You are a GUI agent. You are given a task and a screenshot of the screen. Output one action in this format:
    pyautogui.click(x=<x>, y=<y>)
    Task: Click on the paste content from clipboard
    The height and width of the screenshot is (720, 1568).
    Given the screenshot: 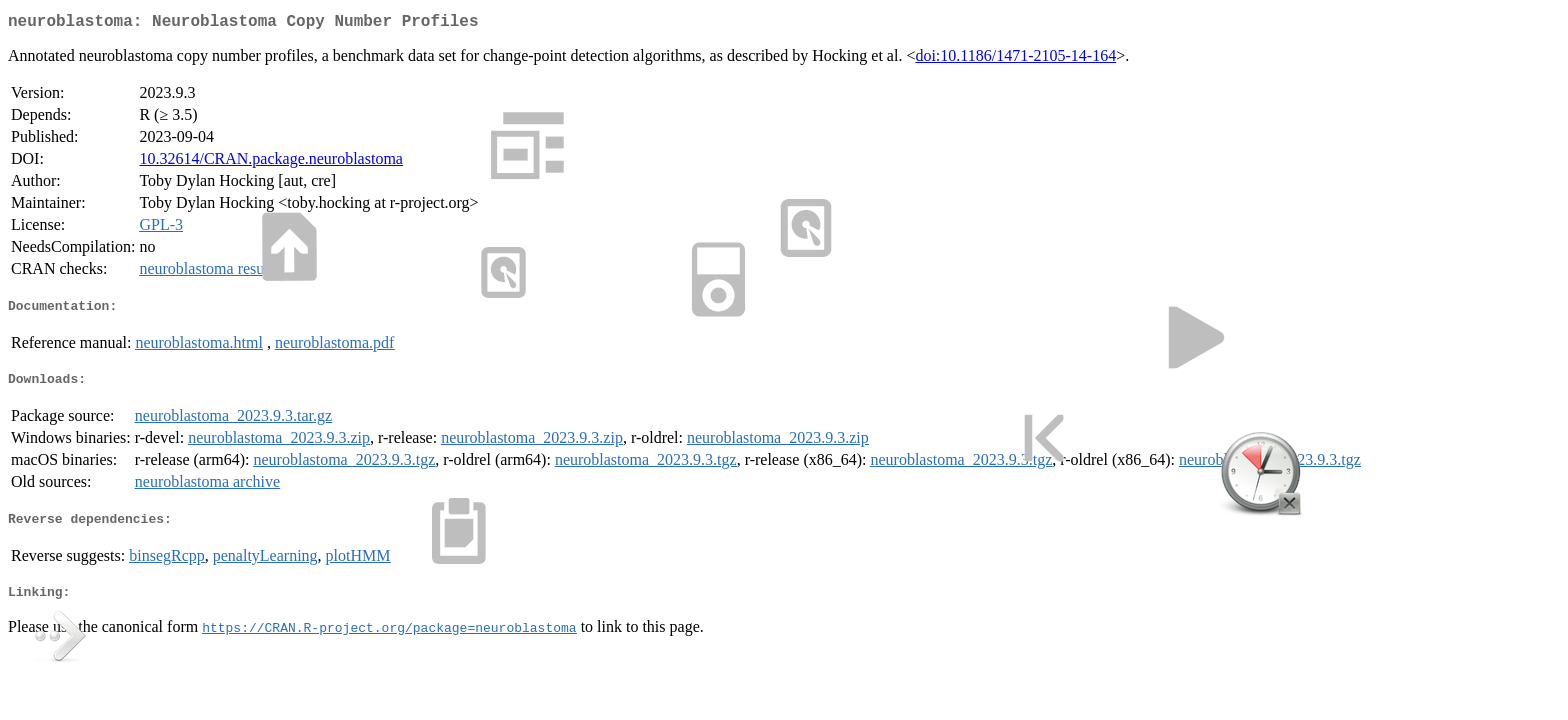 What is the action you would take?
    pyautogui.click(x=461, y=531)
    